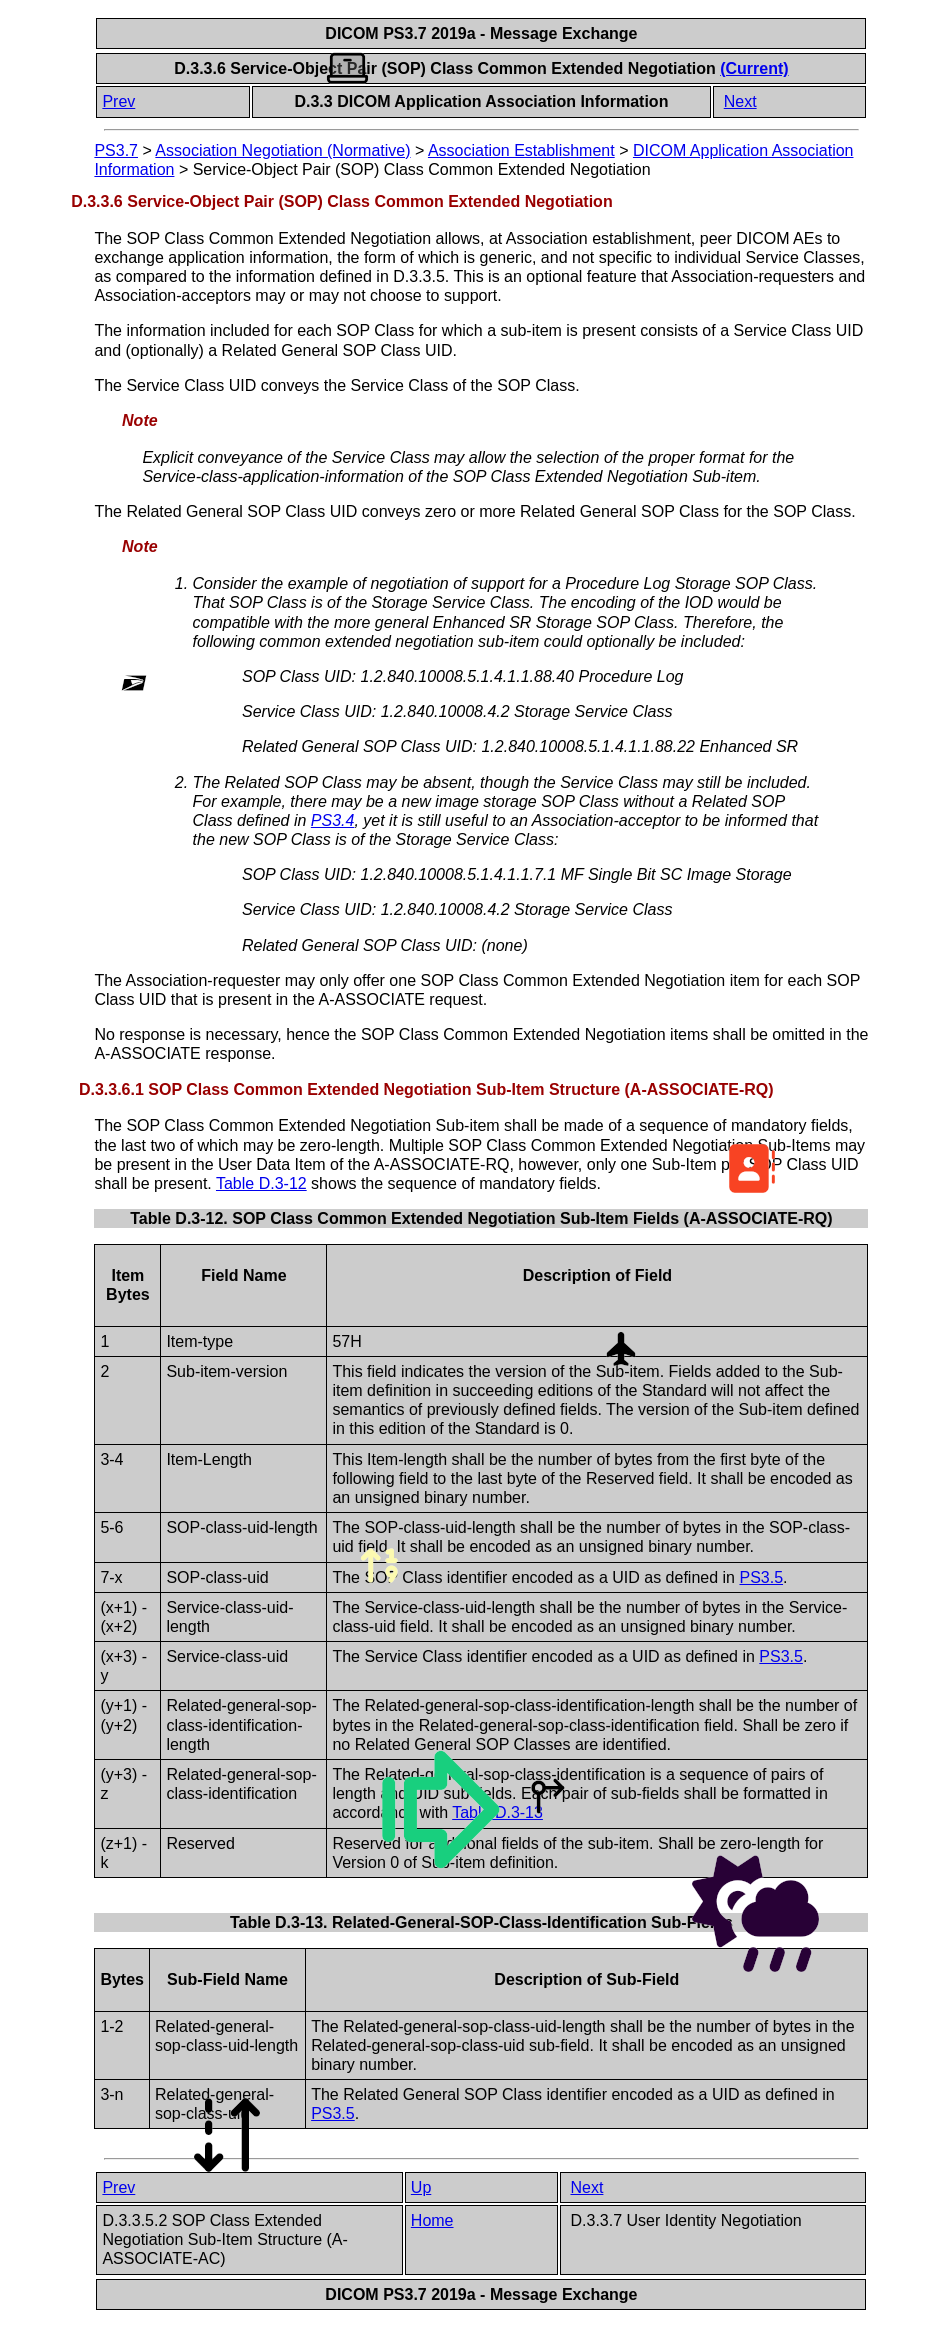  What do you see at coordinates (750, 1168) in the screenshot?
I see `open your contacts list` at bounding box center [750, 1168].